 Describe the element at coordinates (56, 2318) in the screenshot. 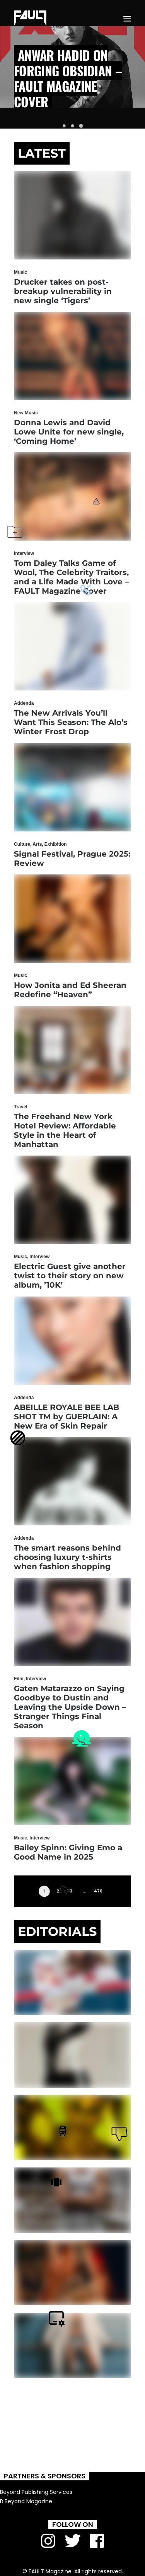

I see `access tablet display settings` at that location.